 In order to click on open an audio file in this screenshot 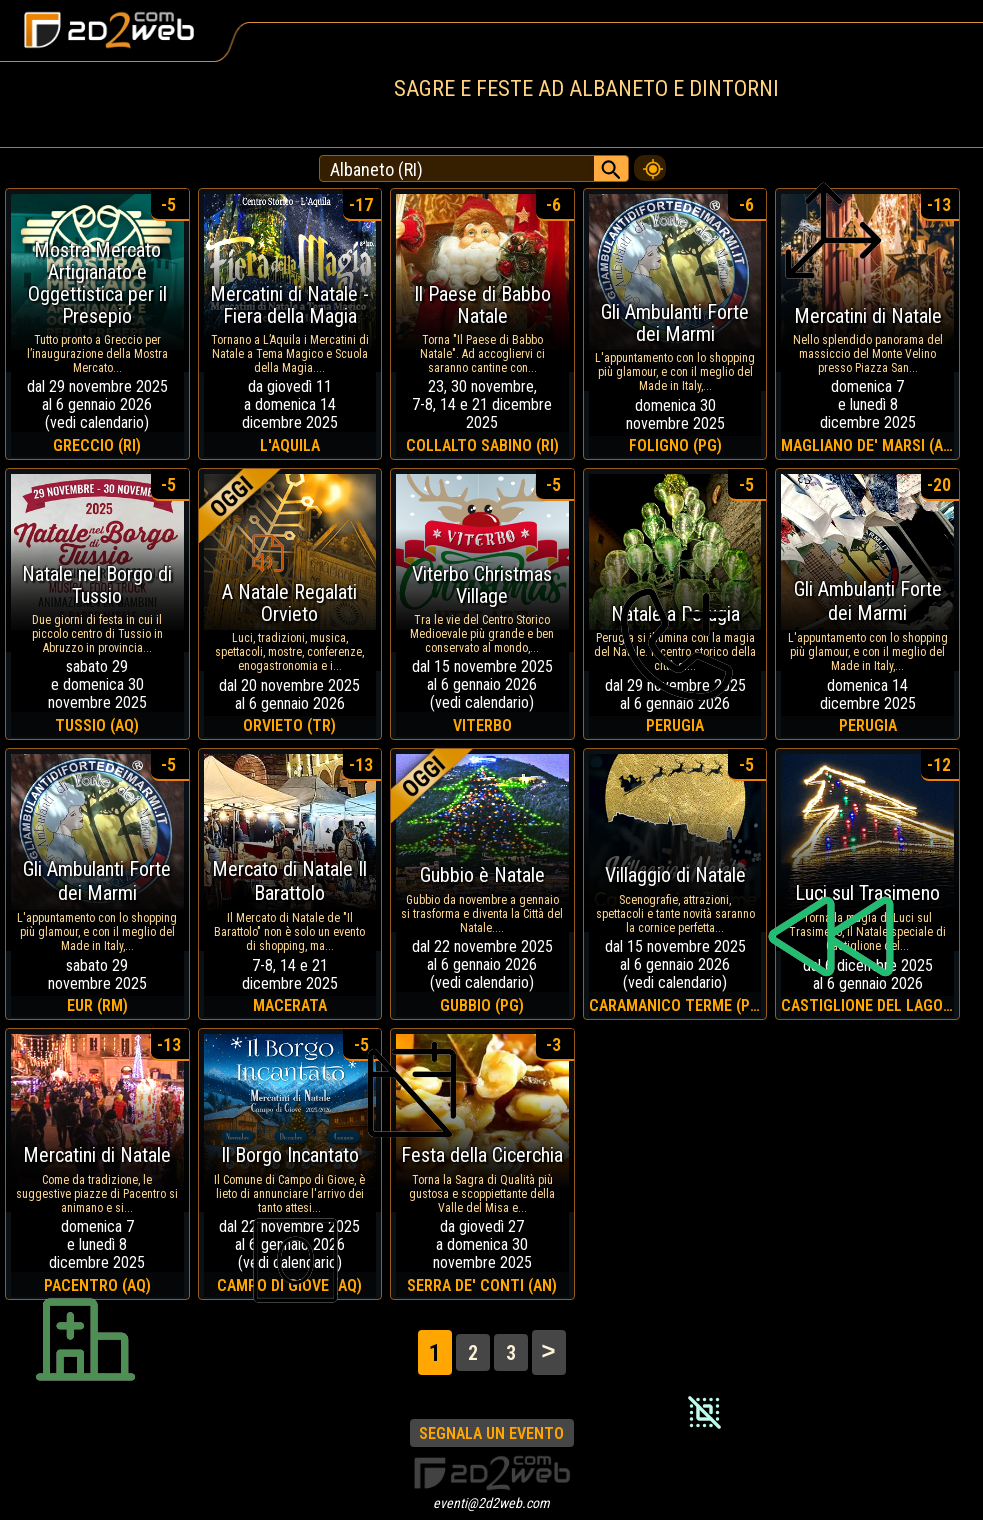, I will do `click(268, 553)`.